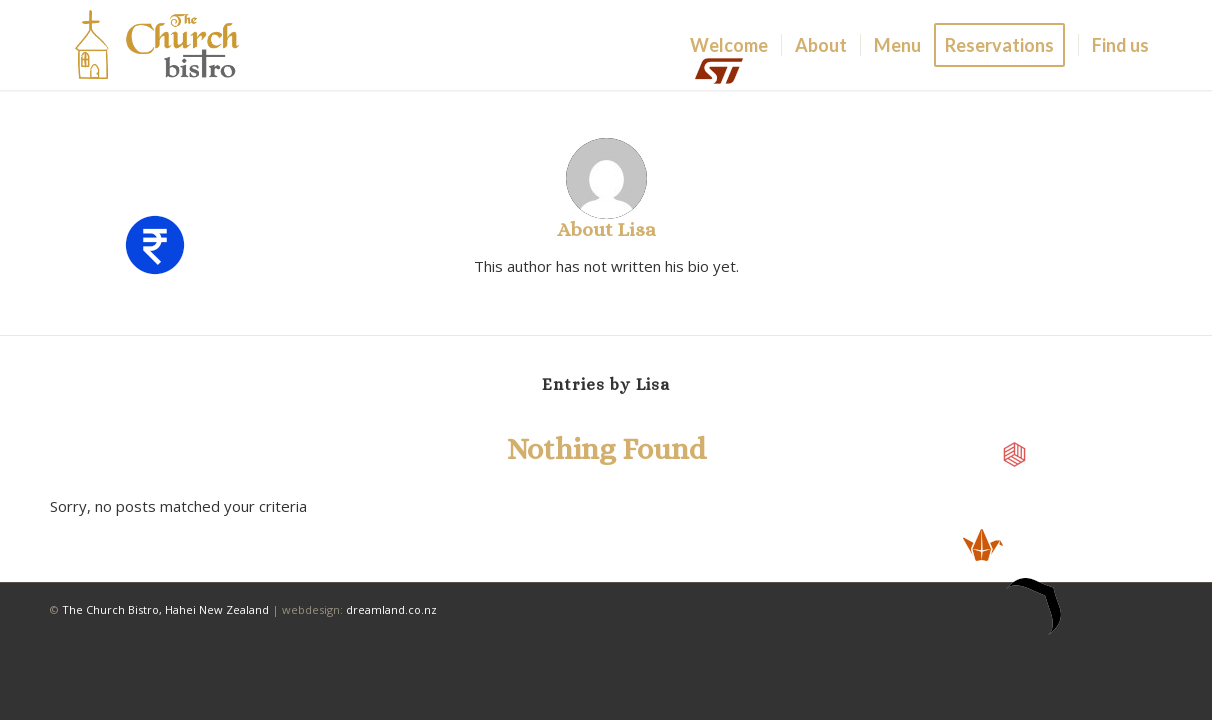  What do you see at coordinates (1014, 454) in the screenshot?
I see `open badges platform logo` at bounding box center [1014, 454].